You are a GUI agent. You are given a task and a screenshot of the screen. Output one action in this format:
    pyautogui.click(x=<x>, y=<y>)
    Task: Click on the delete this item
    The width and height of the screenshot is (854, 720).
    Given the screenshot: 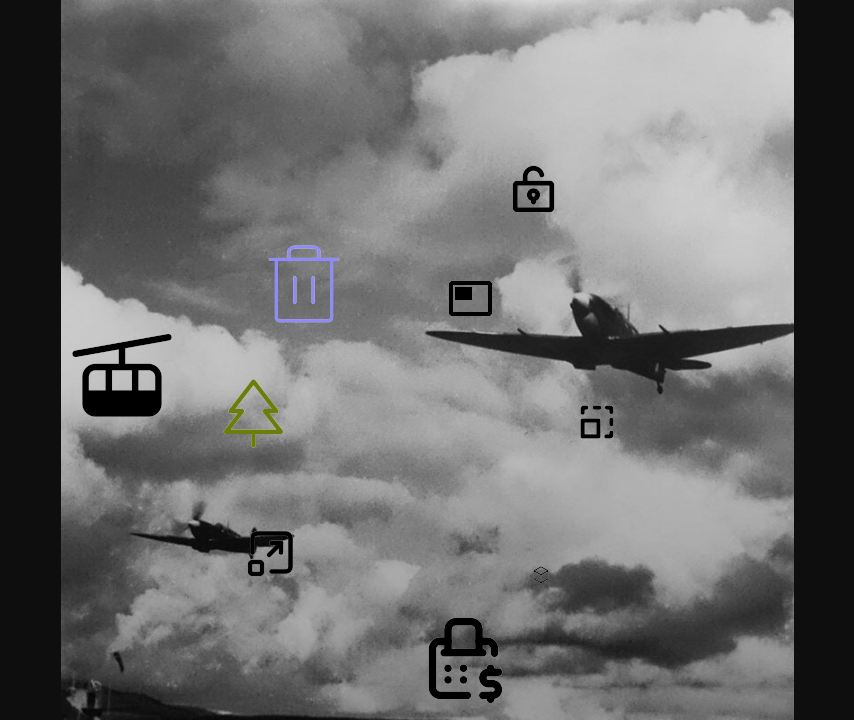 What is the action you would take?
    pyautogui.click(x=304, y=287)
    